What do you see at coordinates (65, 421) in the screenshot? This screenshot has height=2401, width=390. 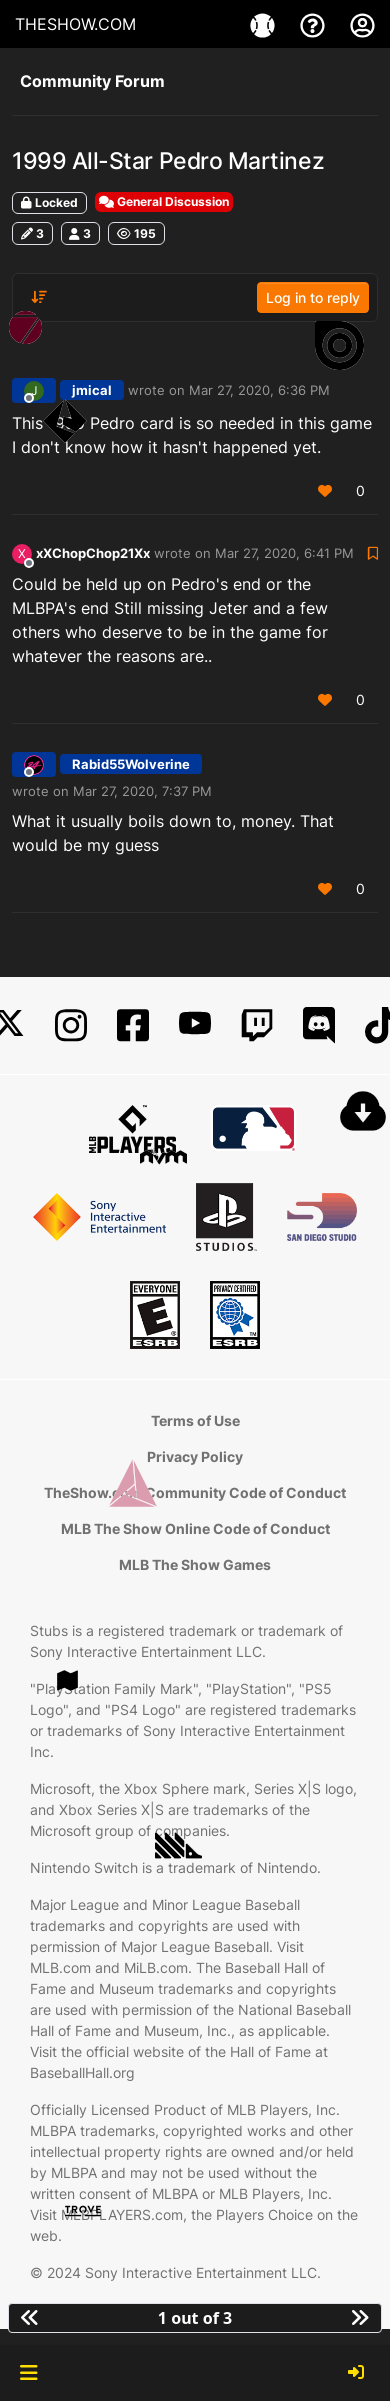 I see `open informatica application` at bounding box center [65, 421].